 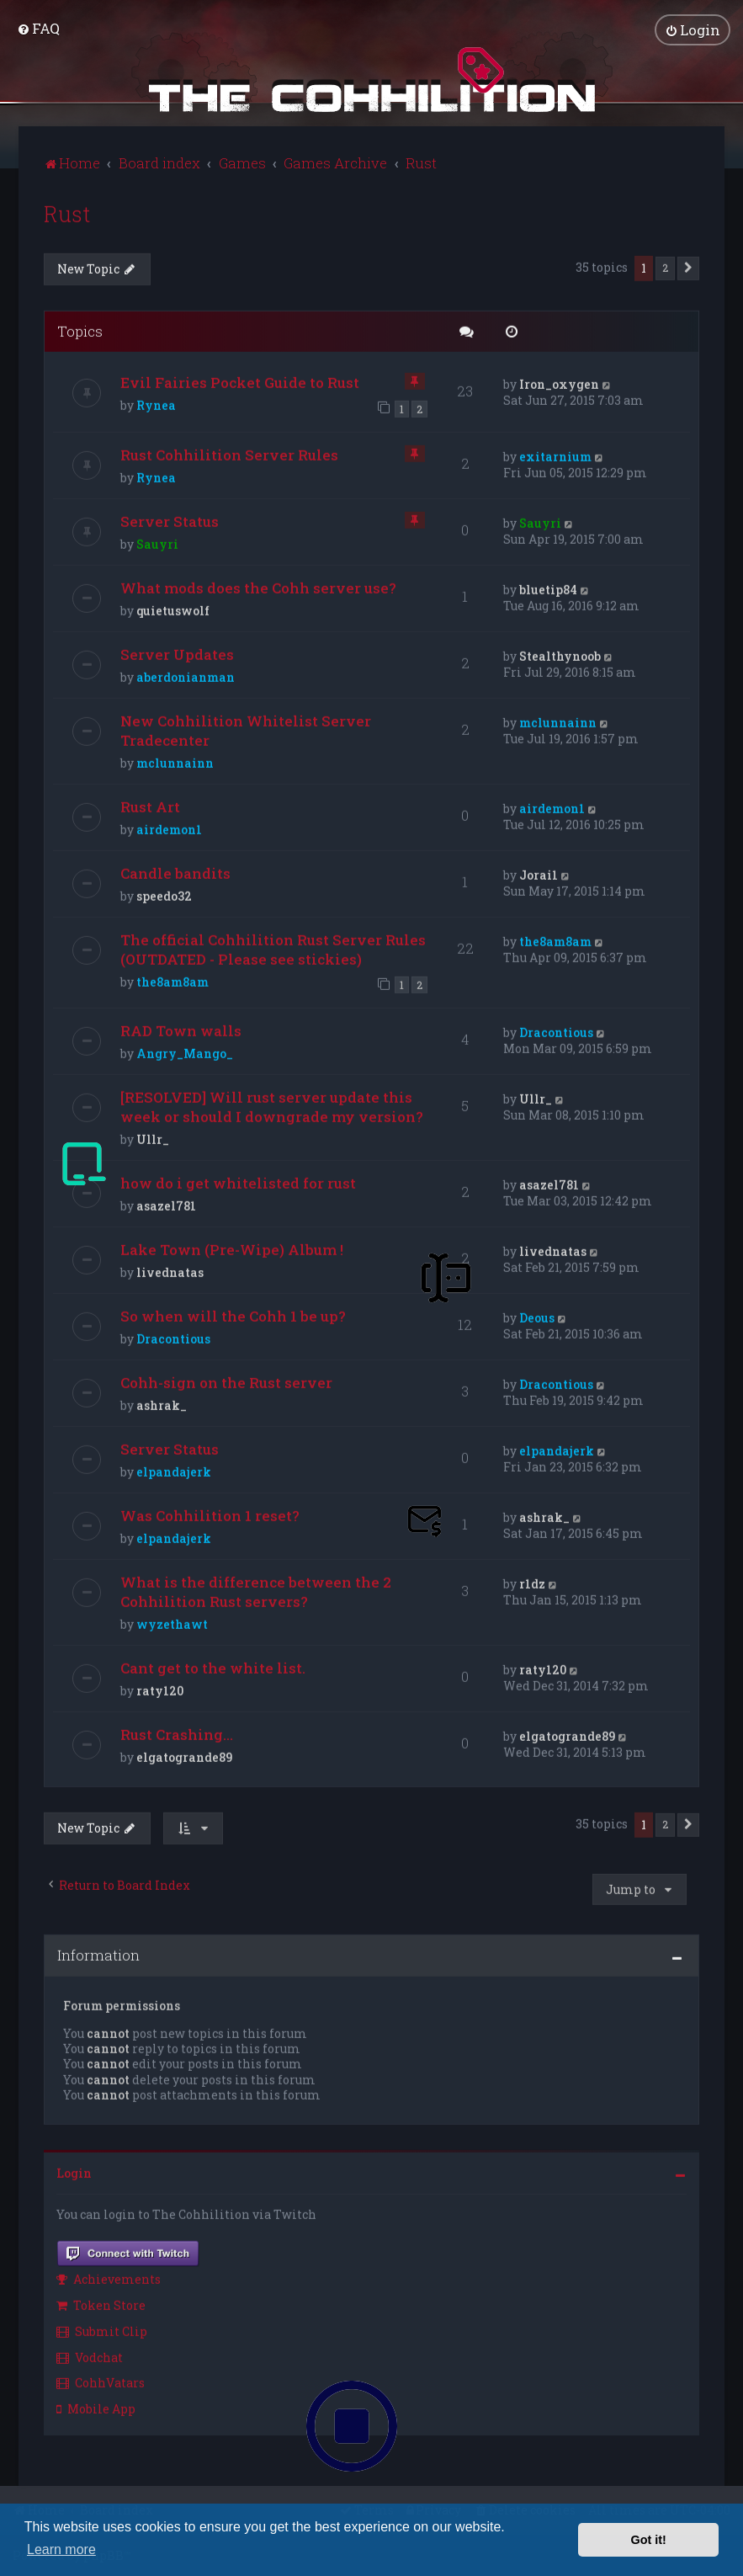 What do you see at coordinates (82, 1163) in the screenshot?
I see `remove an iPad from connected devices` at bounding box center [82, 1163].